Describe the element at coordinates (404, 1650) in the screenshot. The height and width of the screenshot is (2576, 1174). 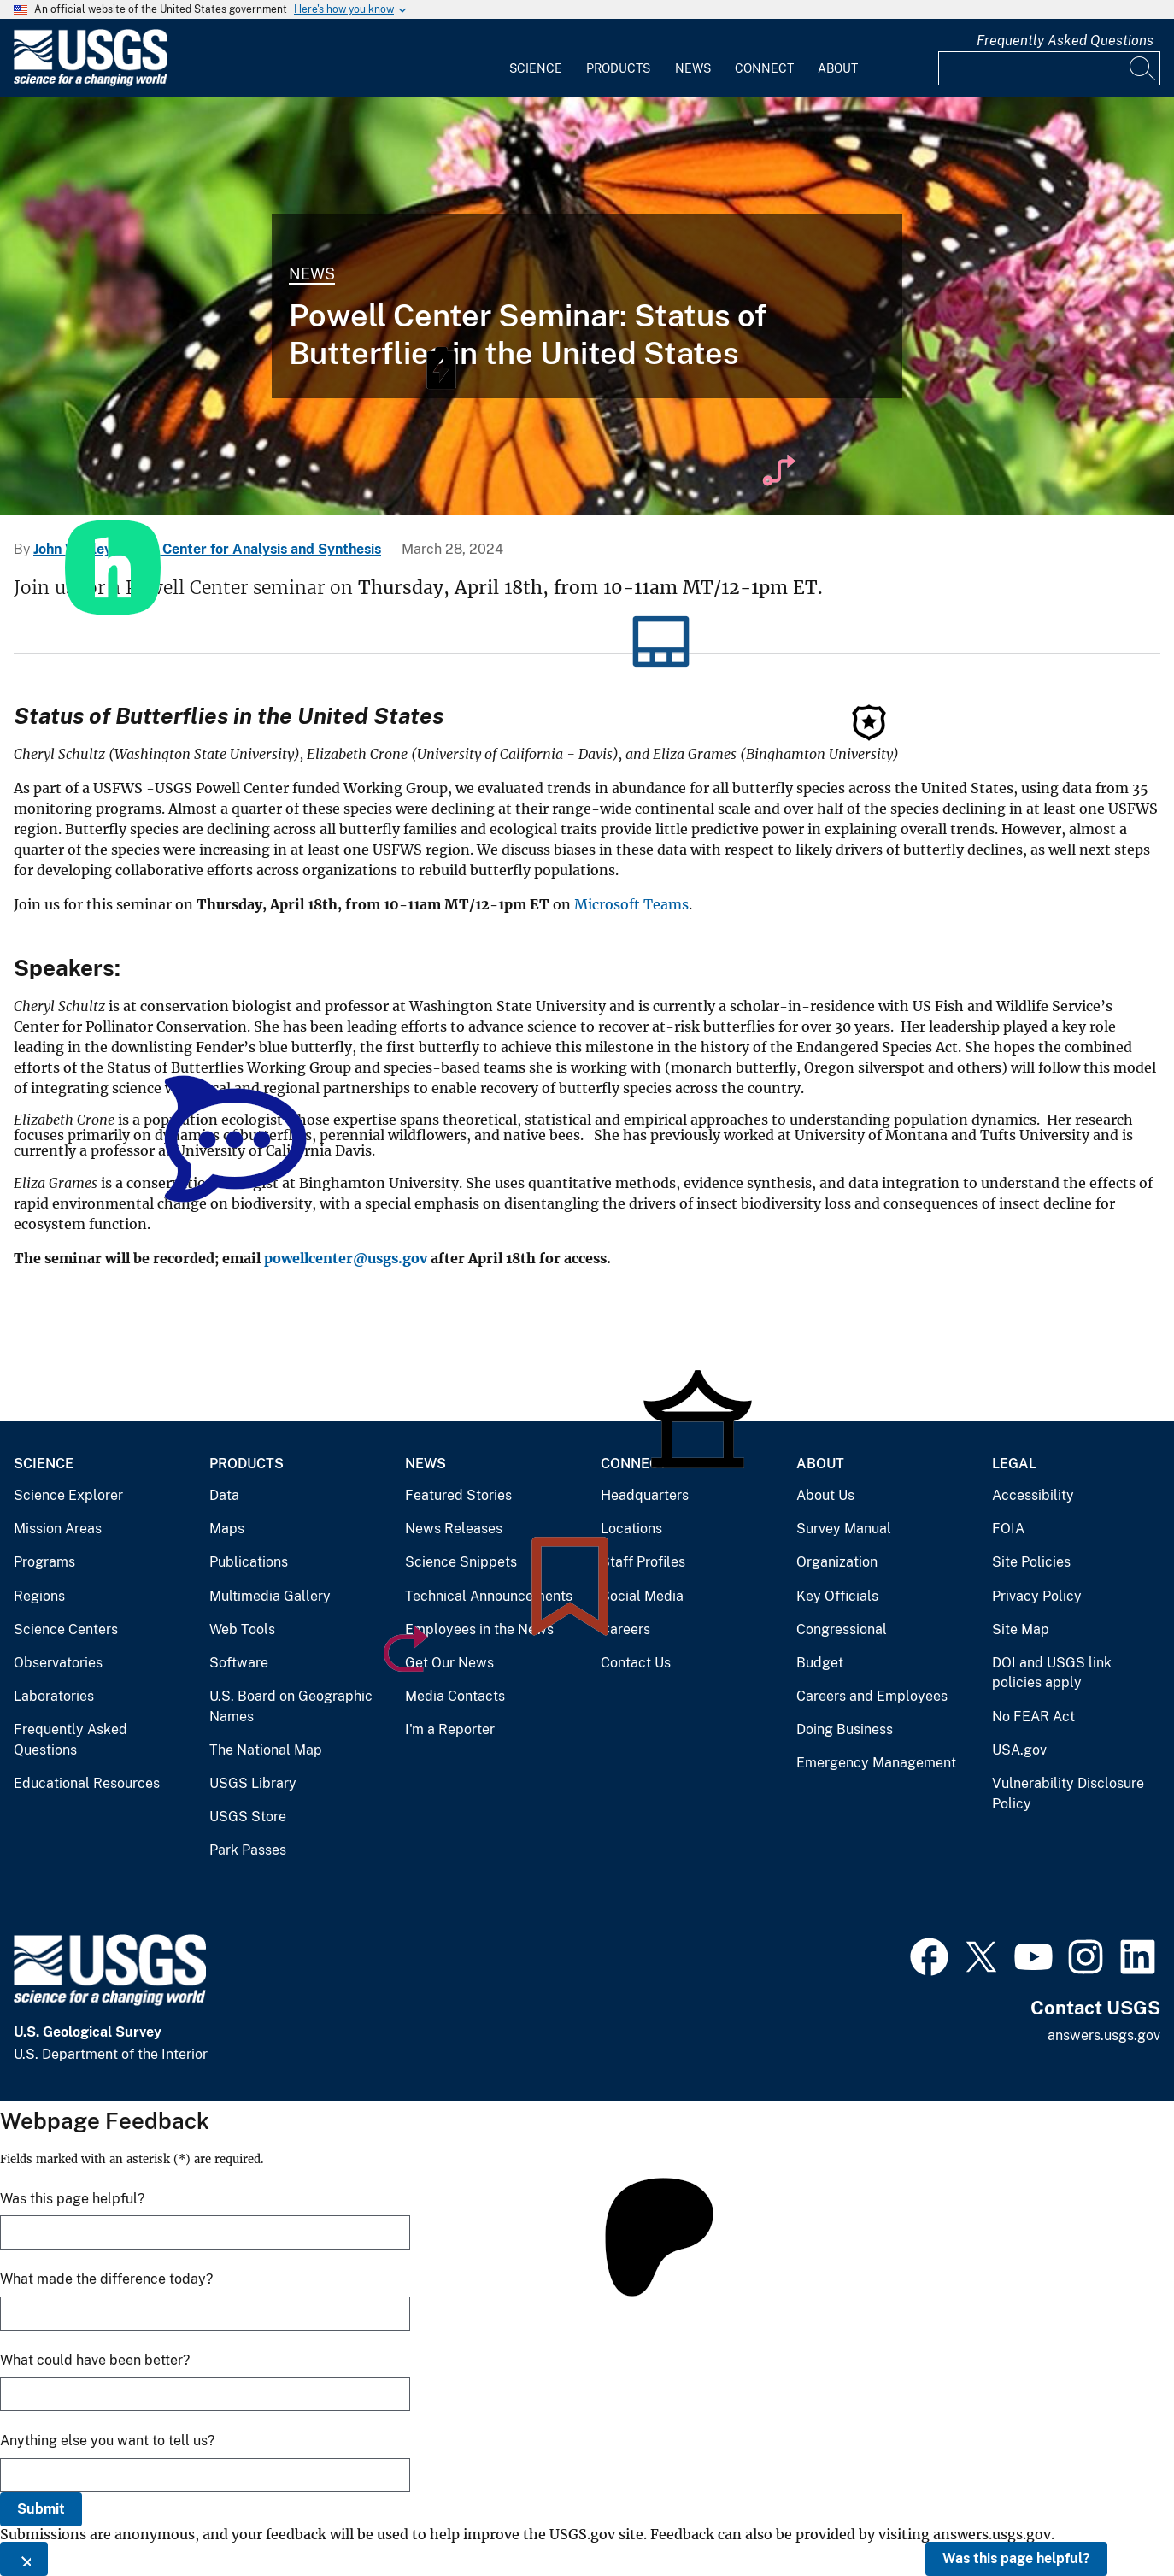
I see `redo the last action` at that location.